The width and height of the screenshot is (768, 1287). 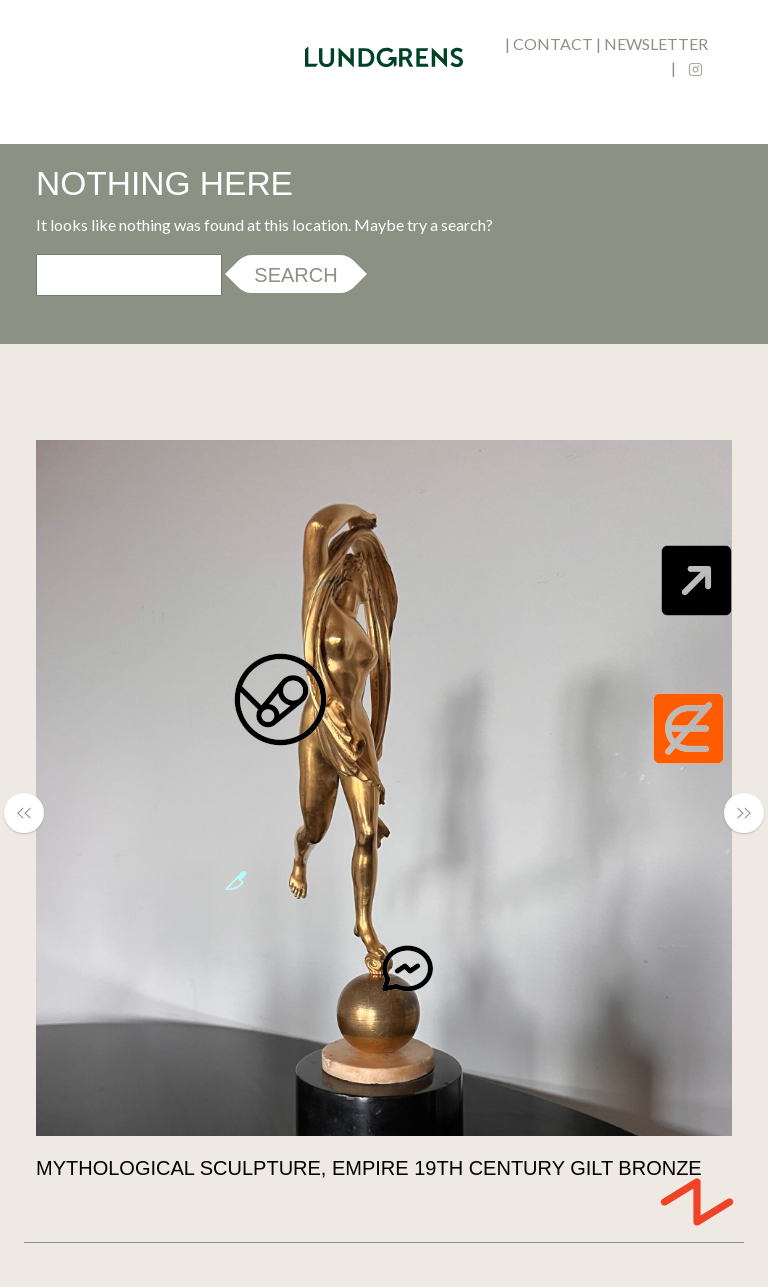 I want to click on open link in new tab or window, so click(x=696, y=580).